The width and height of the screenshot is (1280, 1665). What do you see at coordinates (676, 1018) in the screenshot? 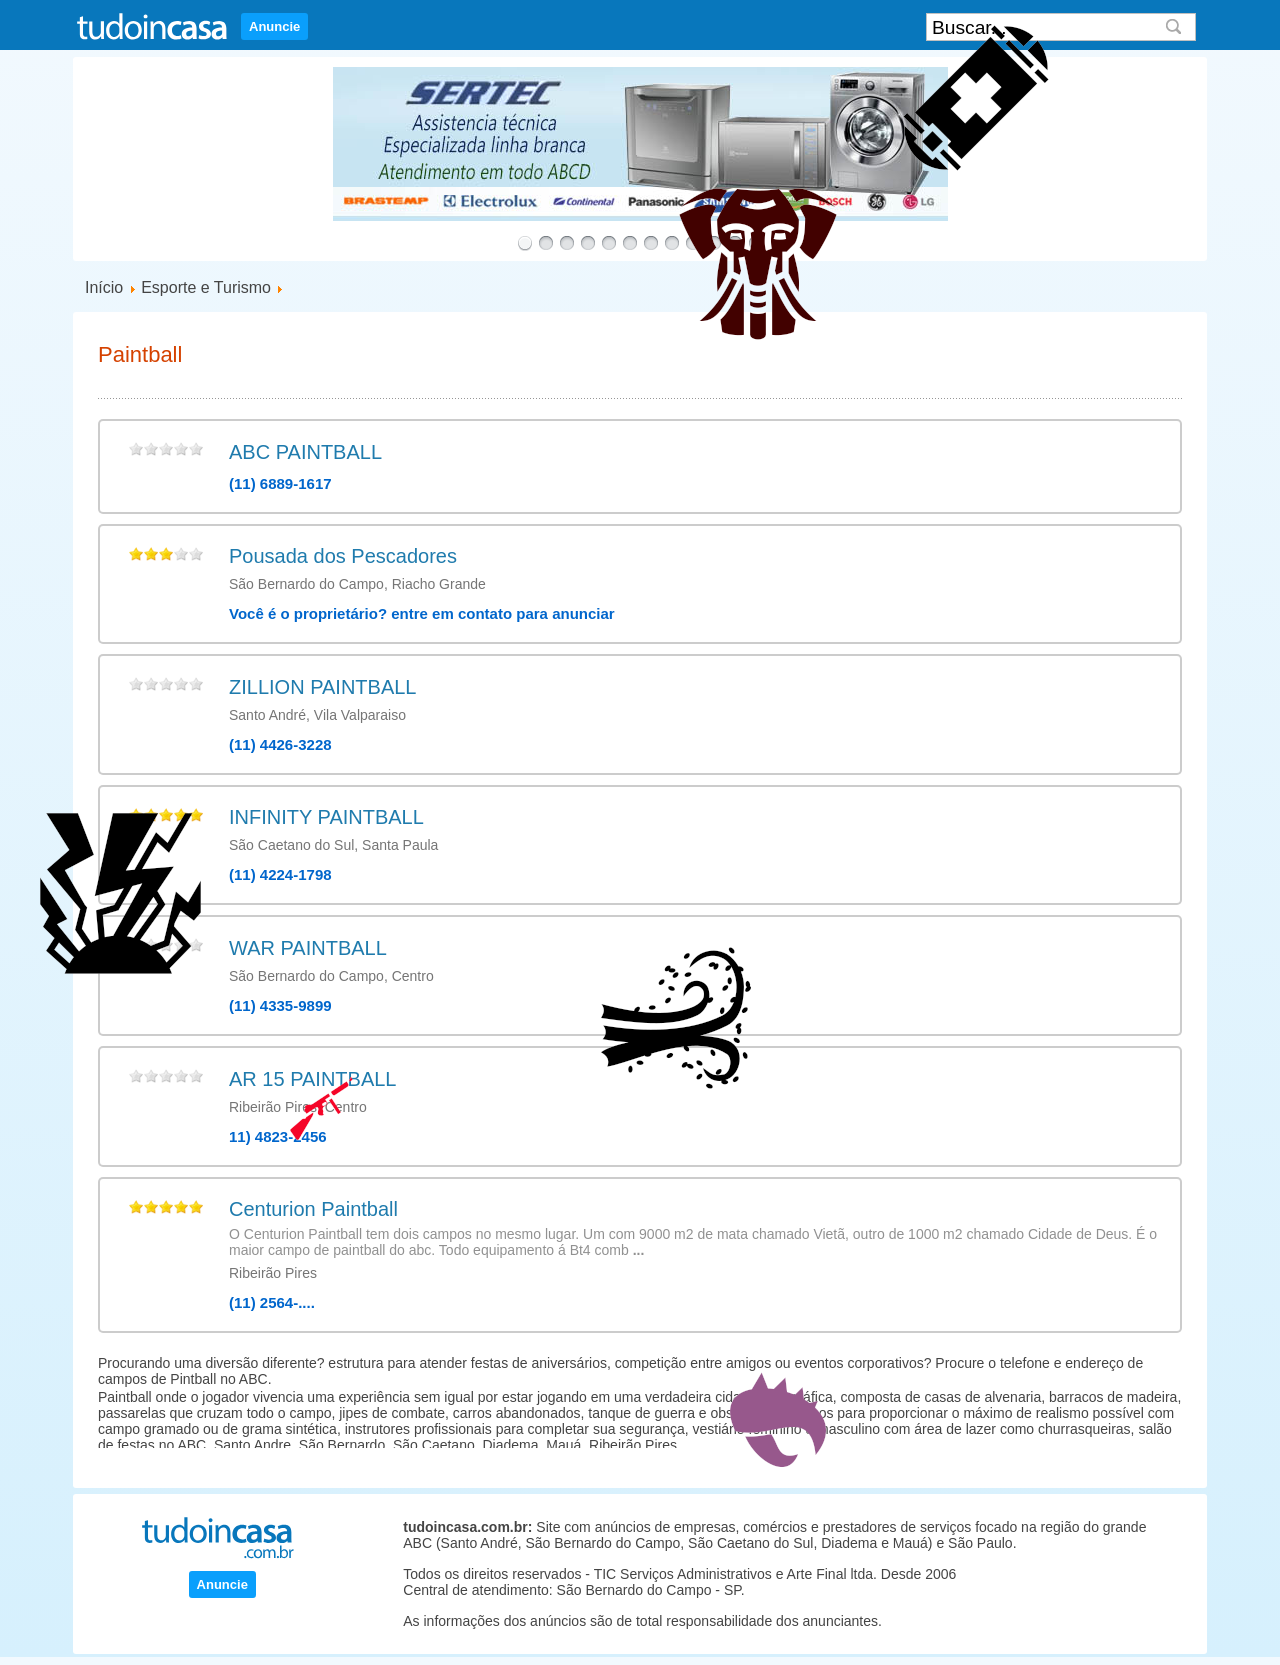
I see `indicates sandstorm or dust storm weather condition` at bounding box center [676, 1018].